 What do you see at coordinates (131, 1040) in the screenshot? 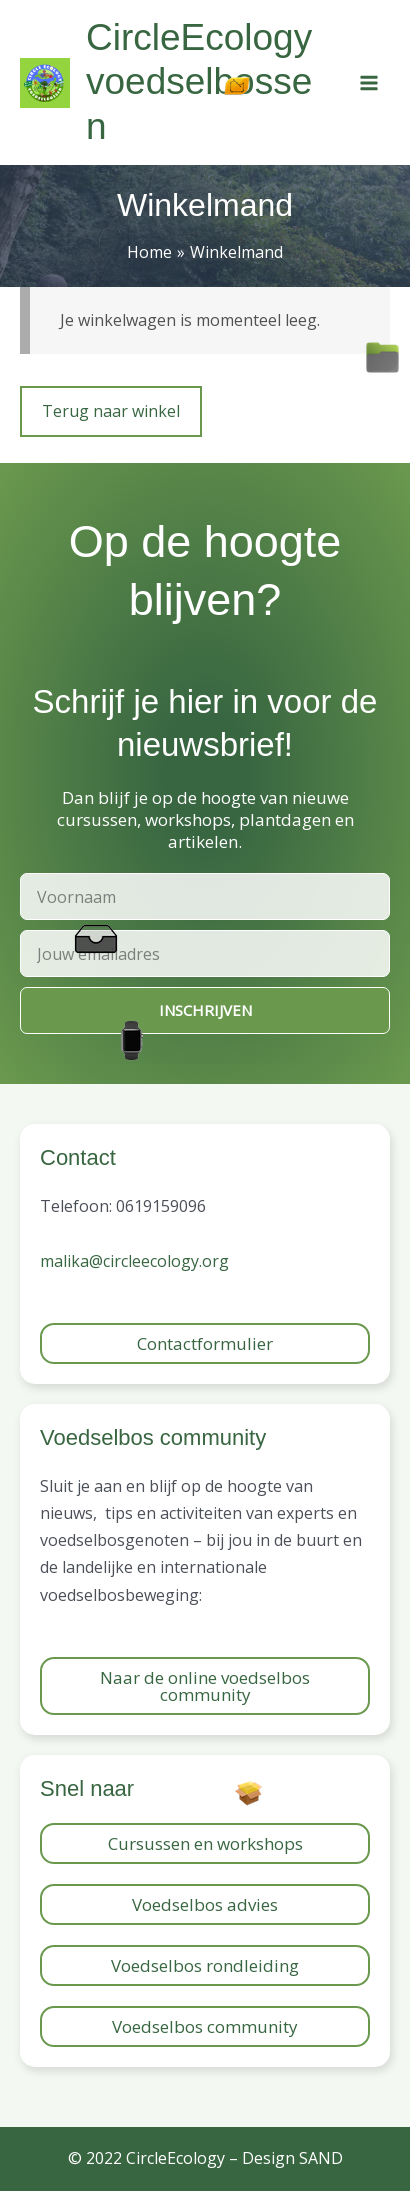
I see `manage connected Apple Watch device` at bounding box center [131, 1040].